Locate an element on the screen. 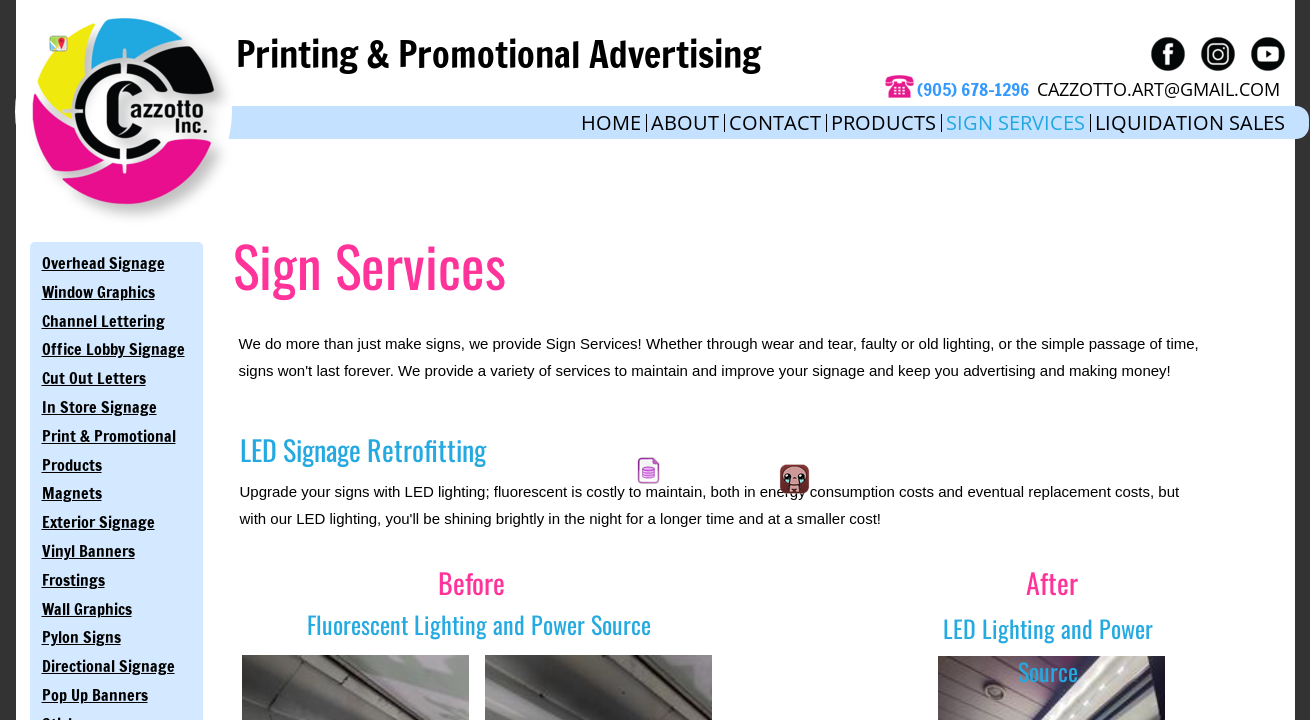 The height and width of the screenshot is (720, 1310). libreoffice base database template file is located at coordinates (648, 470).